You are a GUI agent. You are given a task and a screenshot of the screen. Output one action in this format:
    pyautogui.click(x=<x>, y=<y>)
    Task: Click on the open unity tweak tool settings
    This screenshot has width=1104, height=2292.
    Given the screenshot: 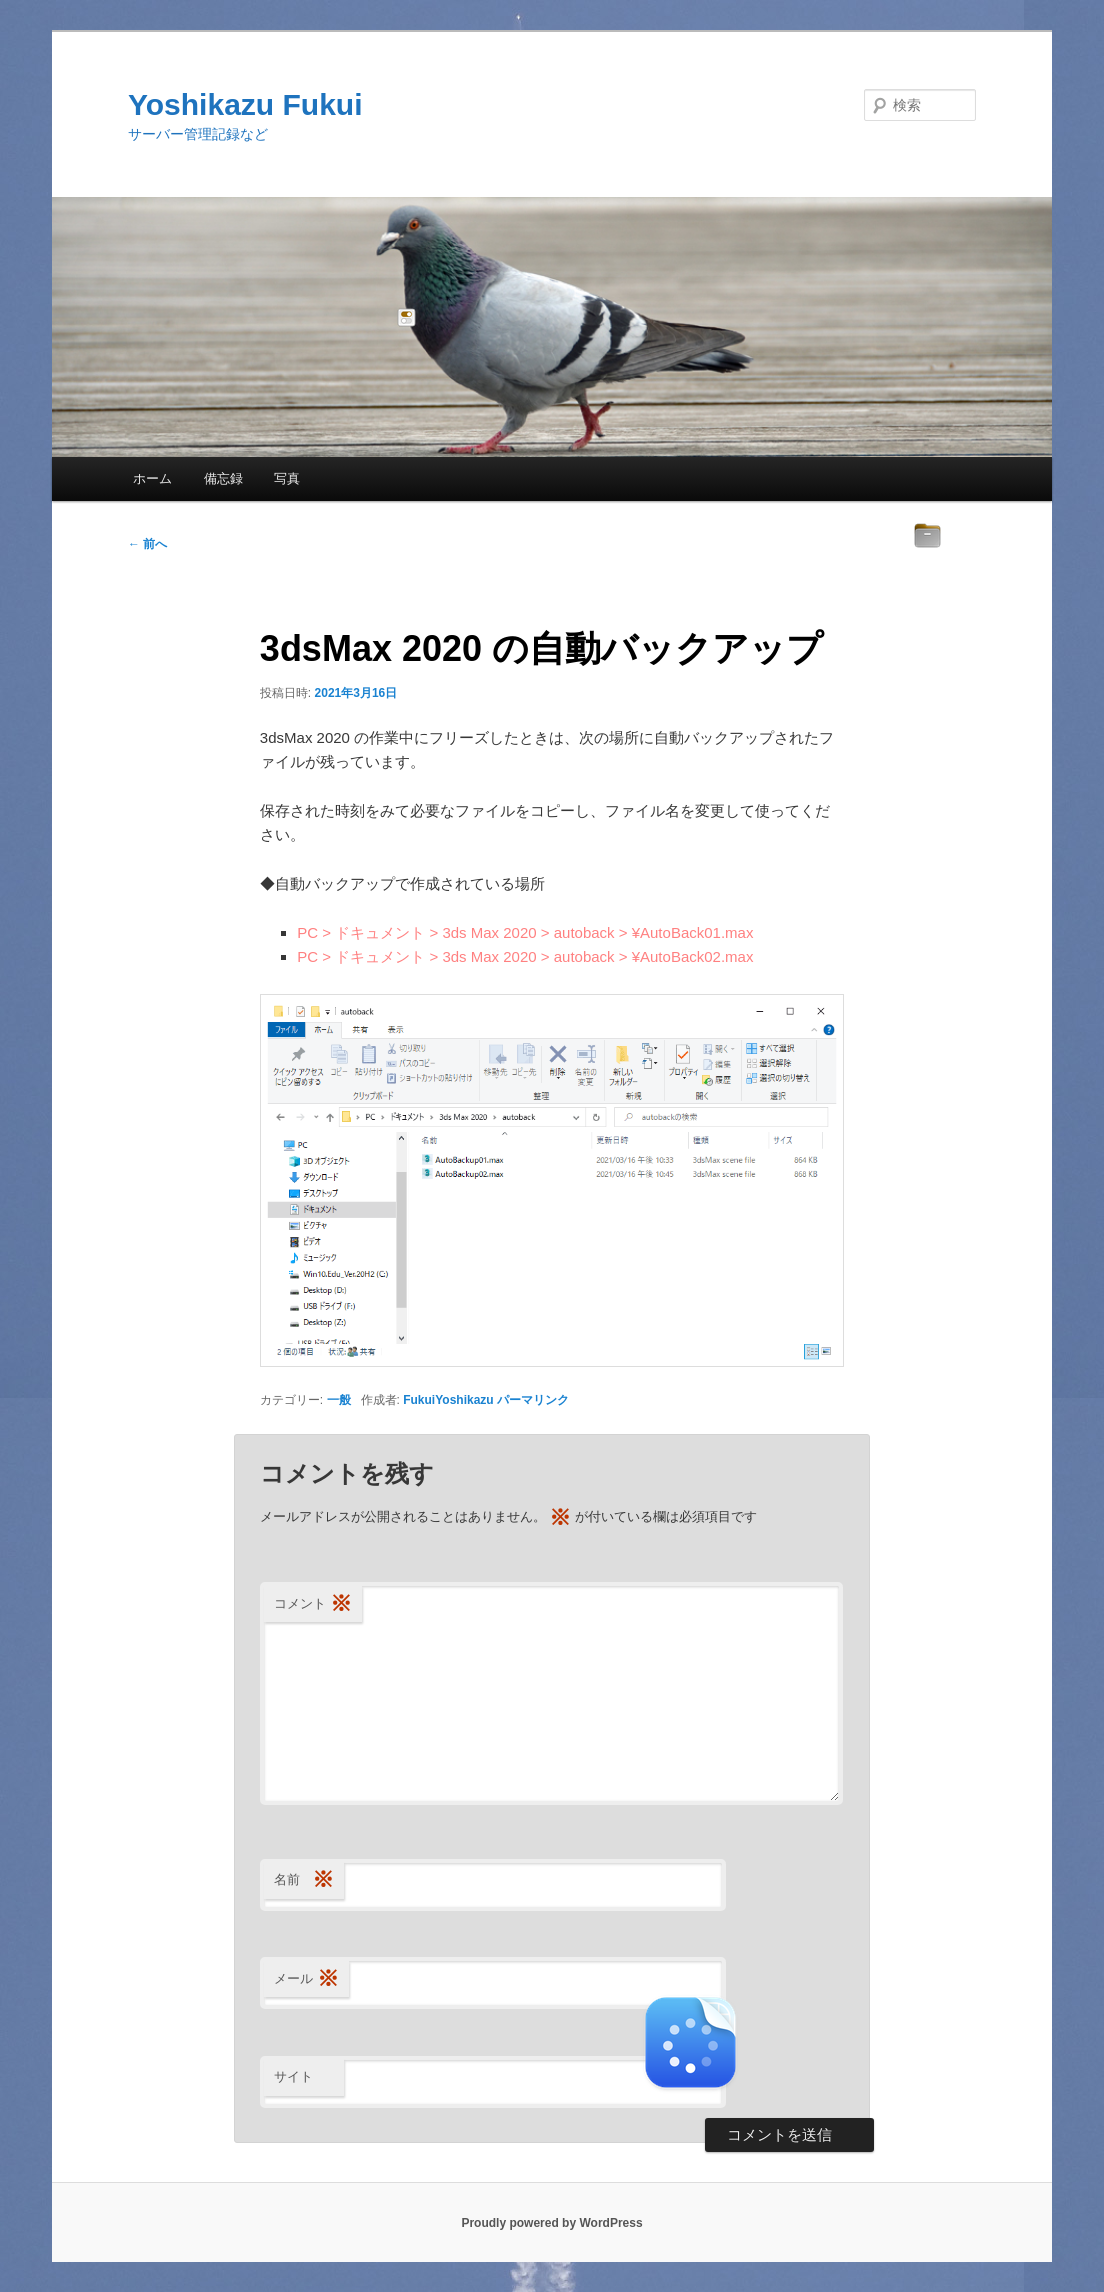 What is the action you would take?
    pyautogui.click(x=406, y=317)
    